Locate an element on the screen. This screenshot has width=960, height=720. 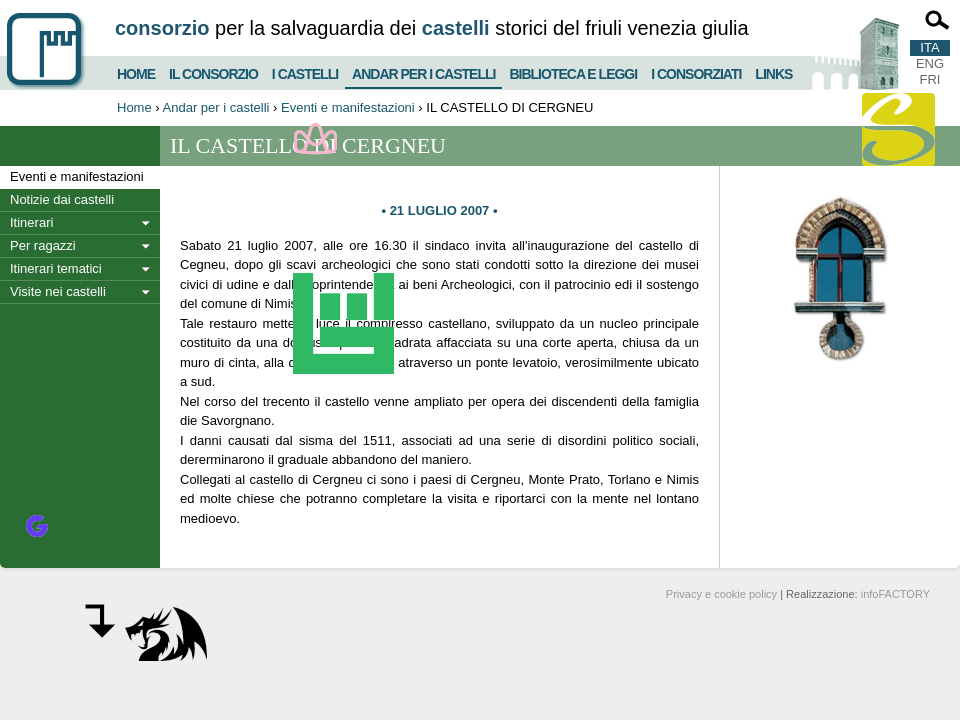
open the Bandsintown app is located at coordinates (343, 323).